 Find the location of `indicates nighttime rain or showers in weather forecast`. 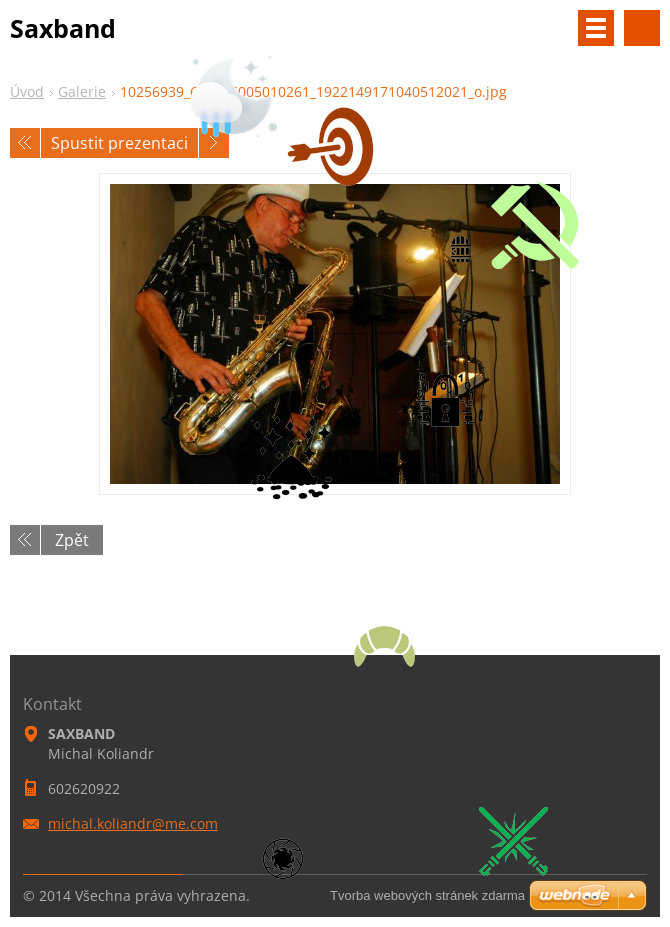

indicates nighttime rain or showers in weather forecast is located at coordinates (233, 96).